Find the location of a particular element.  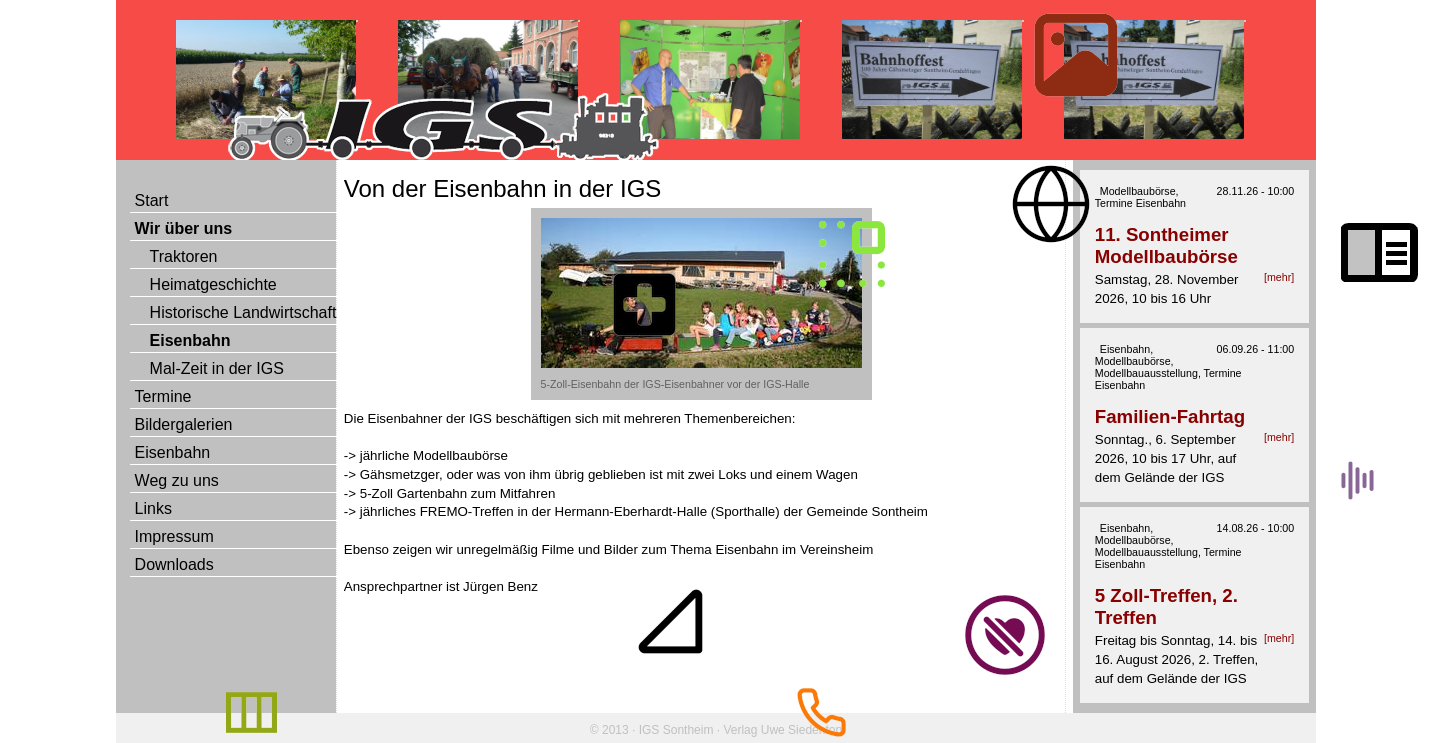

view photos or images is located at coordinates (1076, 55).